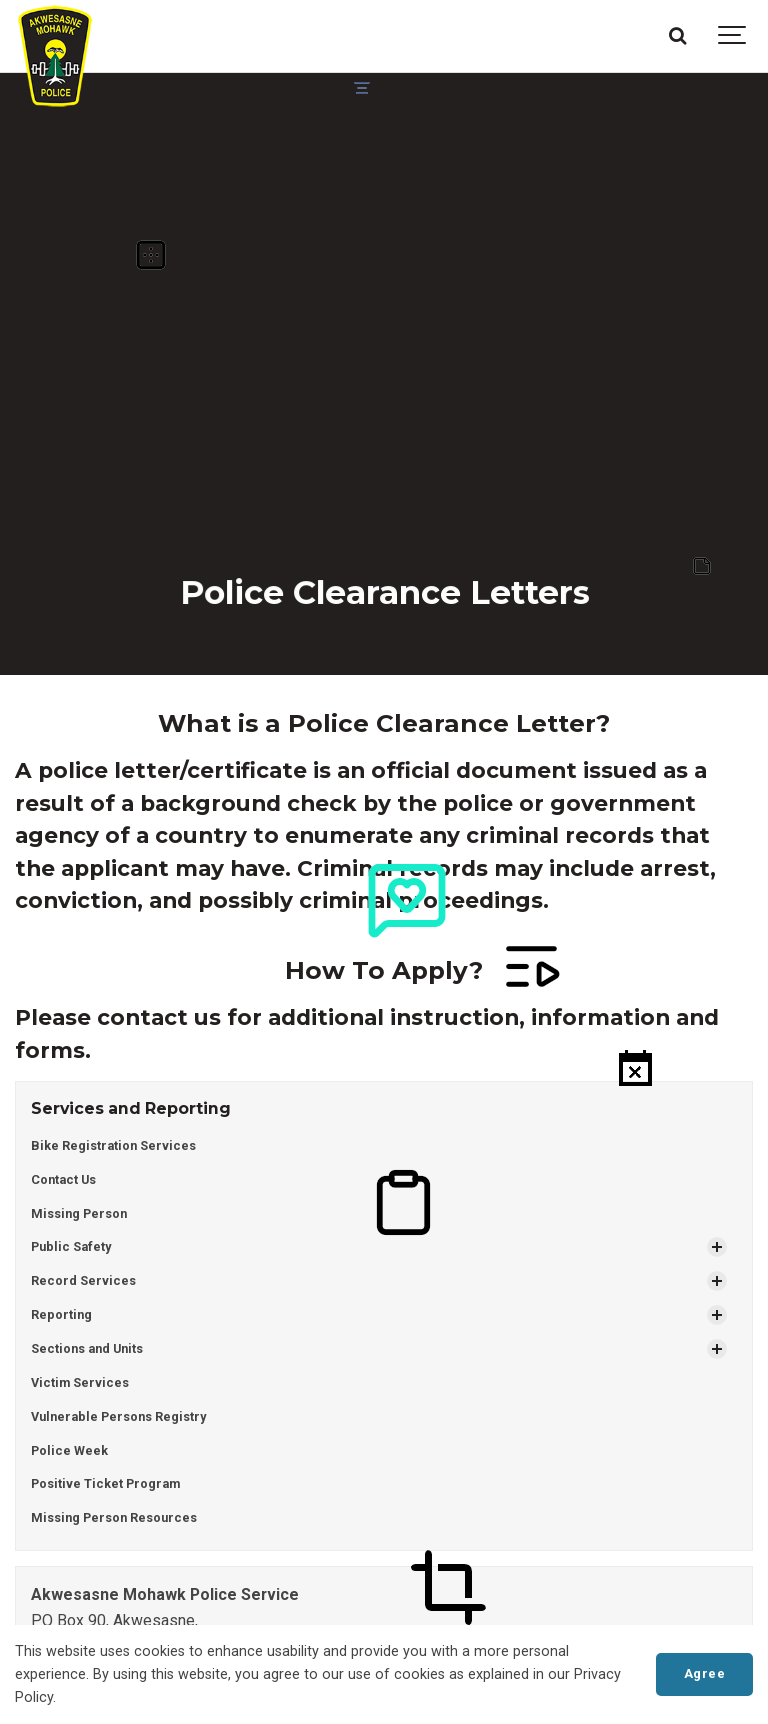  What do you see at coordinates (151, 255) in the screenshot?
I see `apply outer border to selected cells` at bounding box center [151, 255].